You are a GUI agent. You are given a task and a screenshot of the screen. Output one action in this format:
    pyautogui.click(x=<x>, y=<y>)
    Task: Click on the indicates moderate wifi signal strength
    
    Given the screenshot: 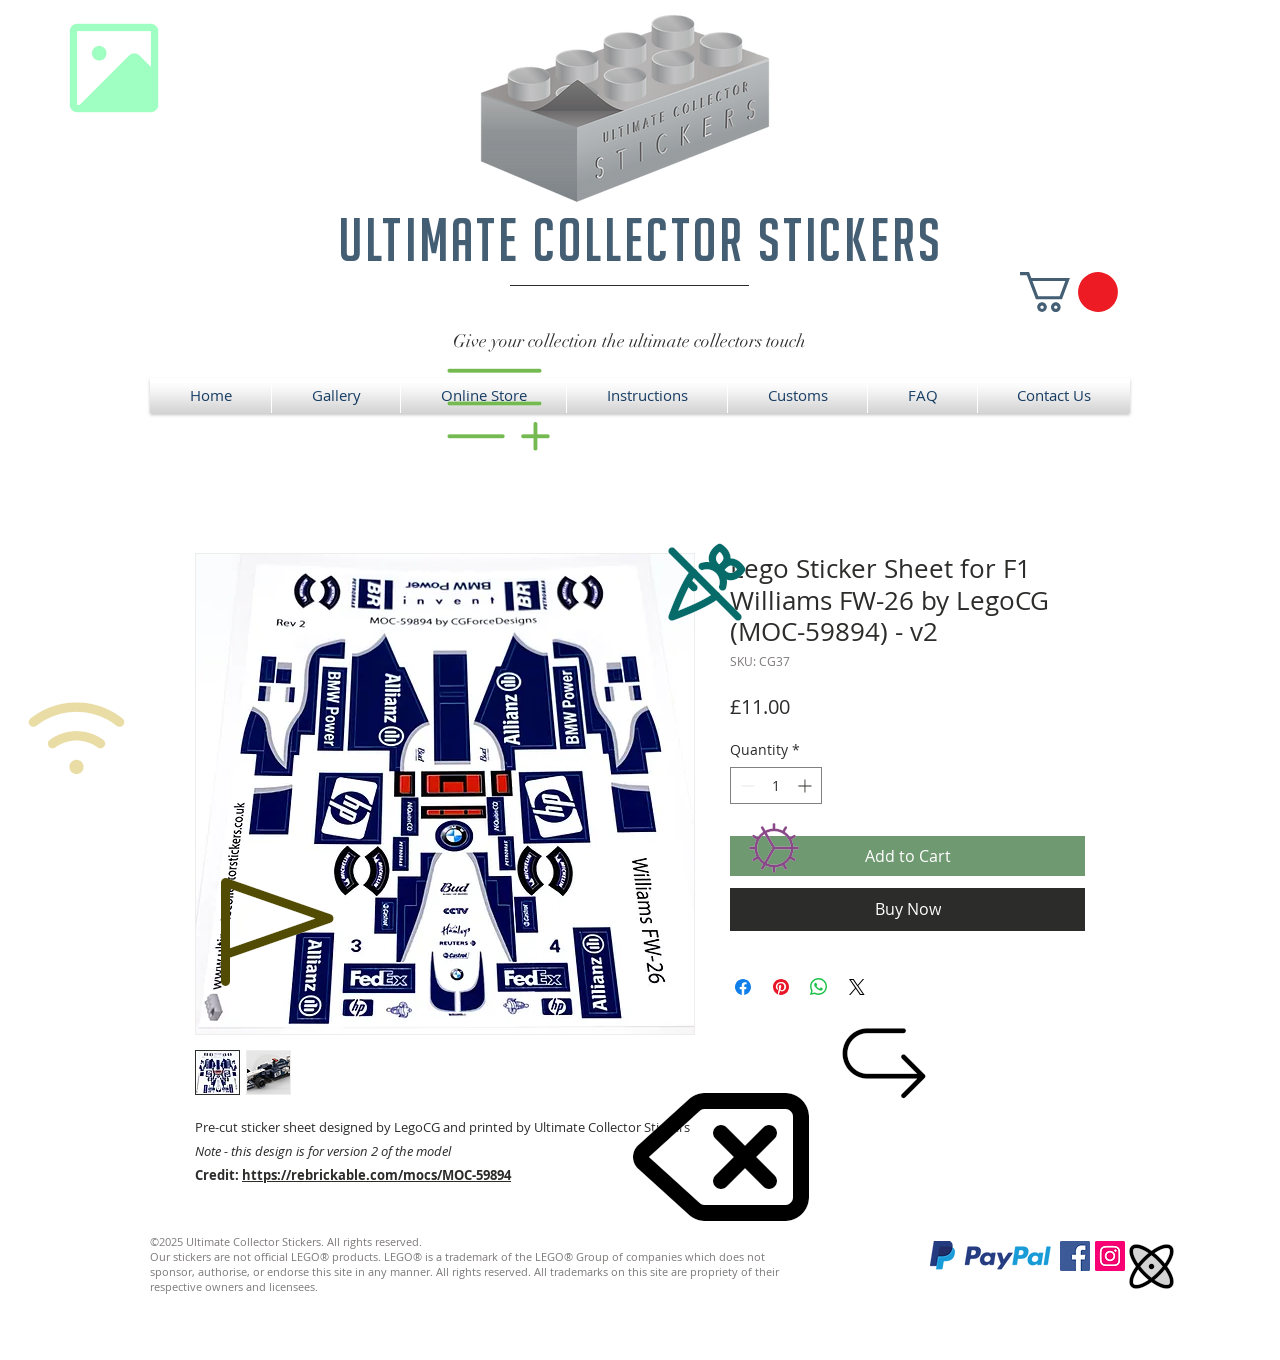 What is the action you would take?
    pyautogui.click(x=76, y=721)
    